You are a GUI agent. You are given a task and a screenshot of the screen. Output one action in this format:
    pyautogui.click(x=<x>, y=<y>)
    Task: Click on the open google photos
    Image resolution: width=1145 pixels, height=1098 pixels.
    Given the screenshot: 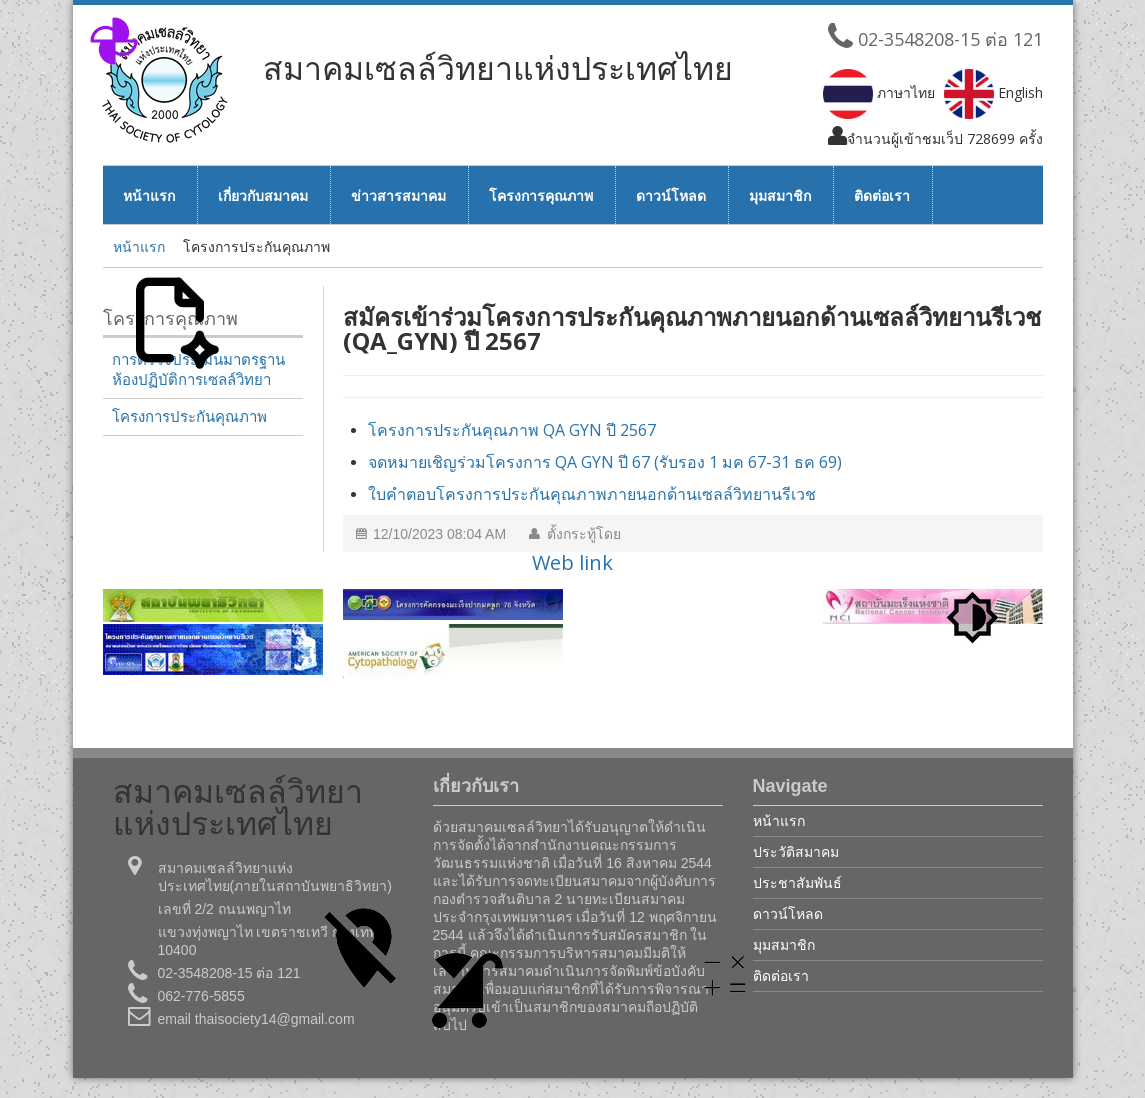 What is the action you would take?
    pyautogui.click(x=114, y=41)
    